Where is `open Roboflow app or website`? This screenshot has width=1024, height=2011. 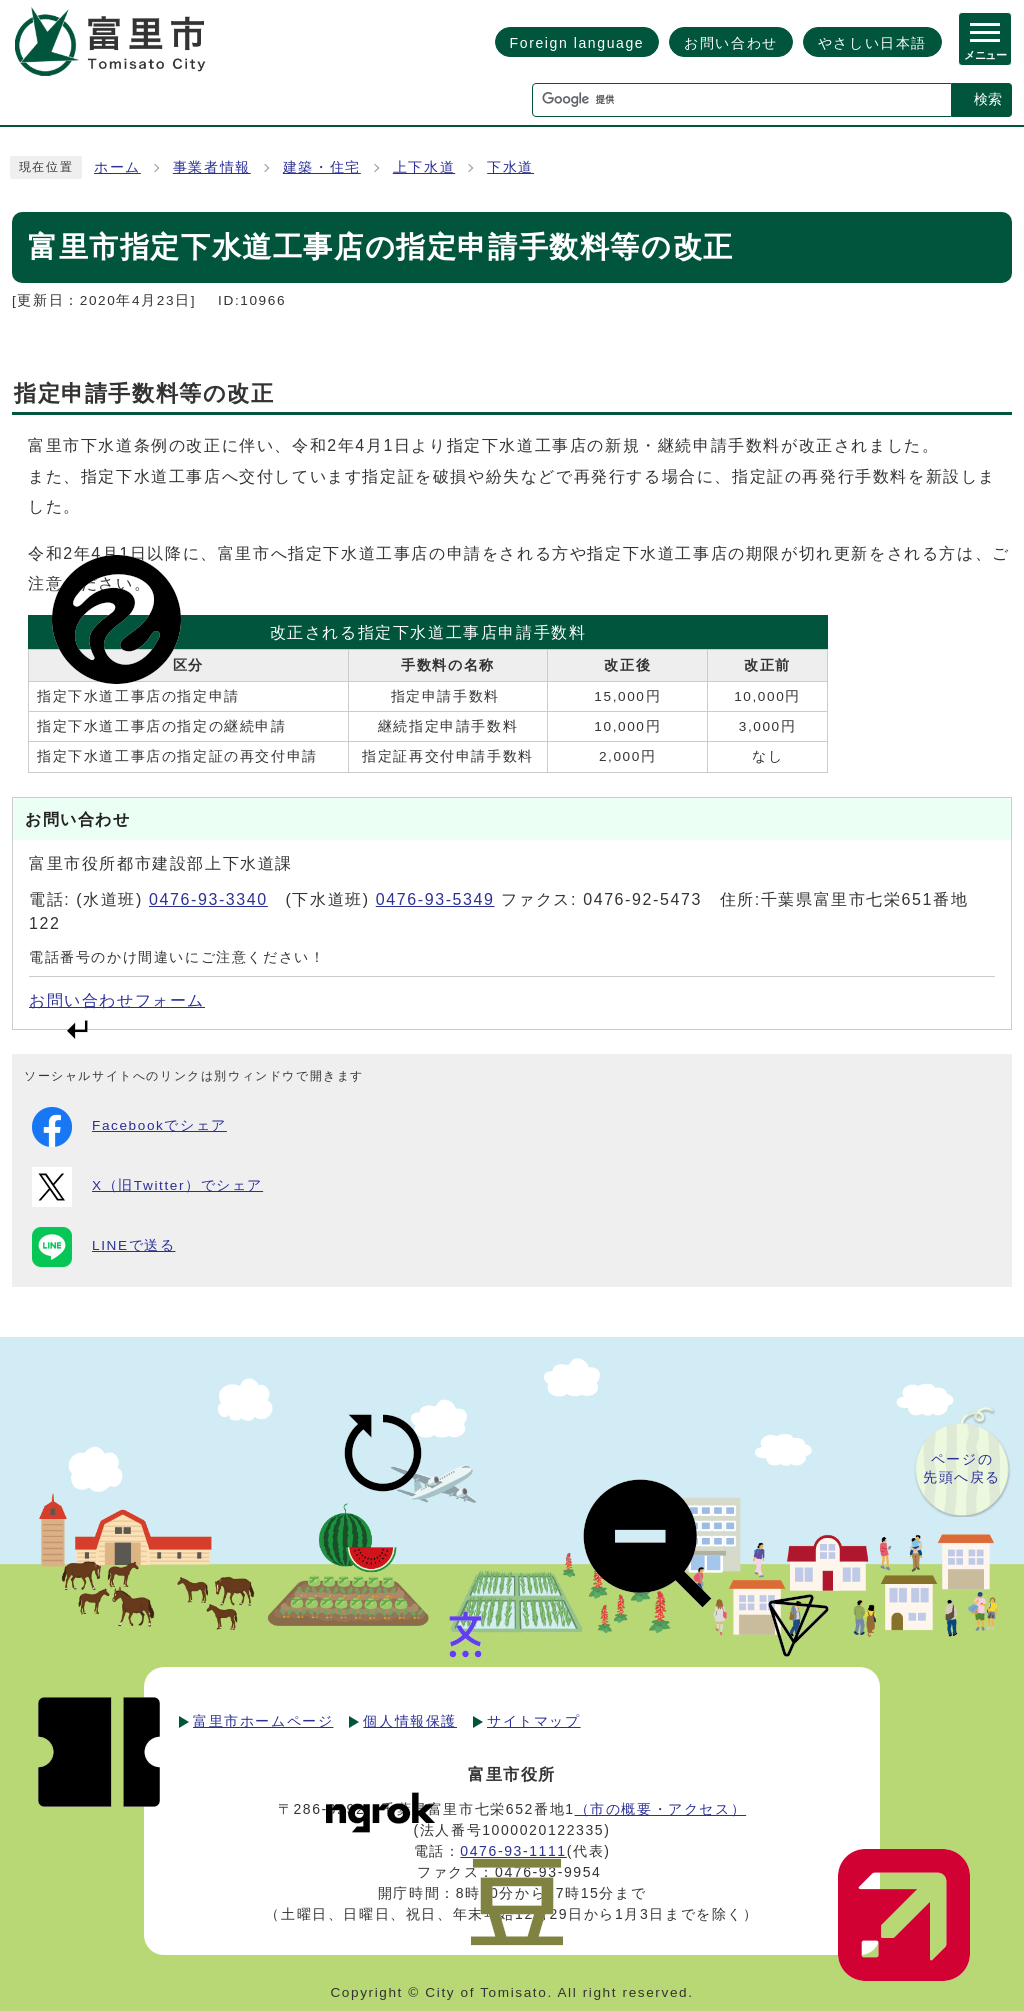
open Roboflow app or website is located at coordinates (116, 619).